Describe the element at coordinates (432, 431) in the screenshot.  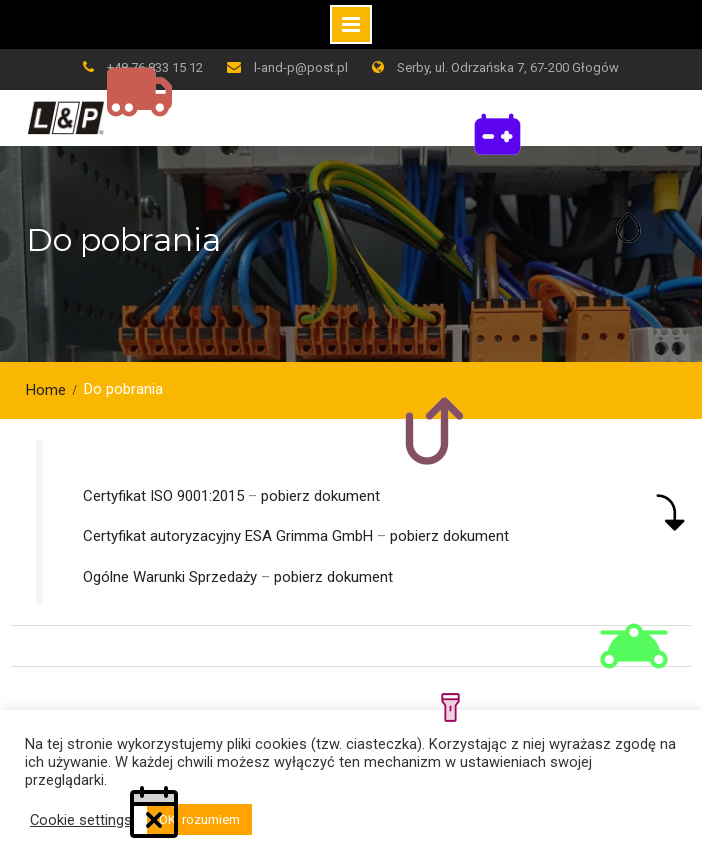
I see `redo or repeat last action` at that location.